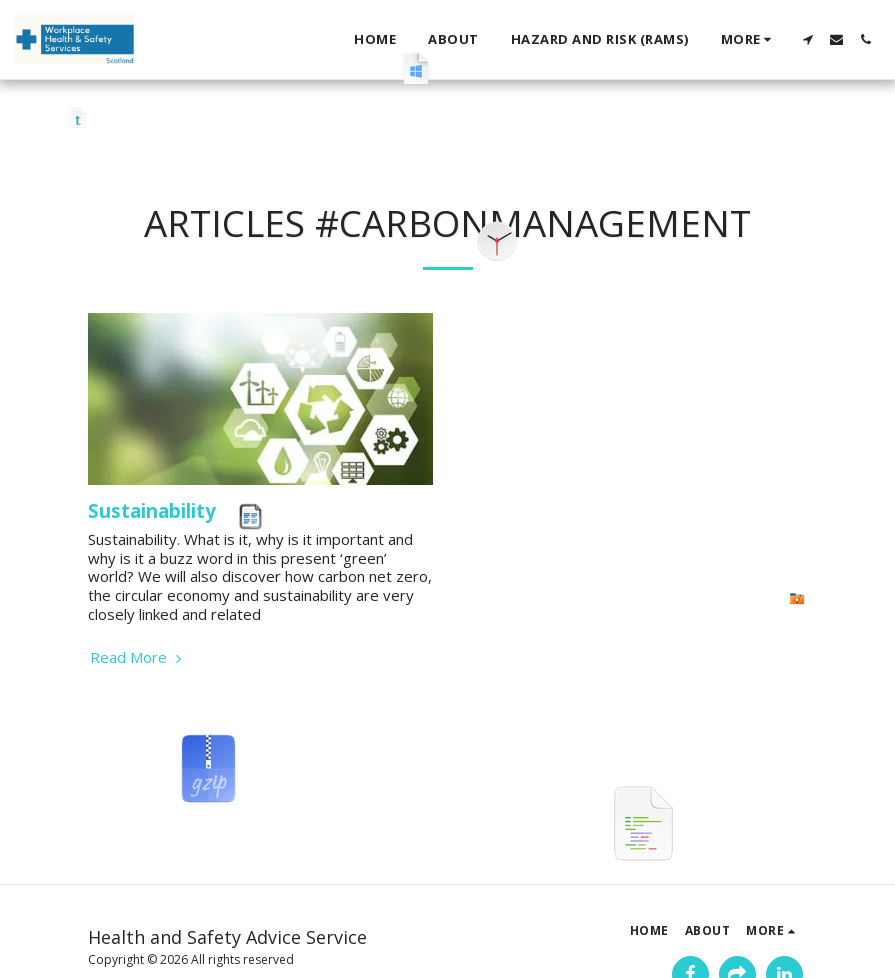 The width and height of the screenshot is (895, 978). I want to click on libreoffice master document file type, so click(250, 516).